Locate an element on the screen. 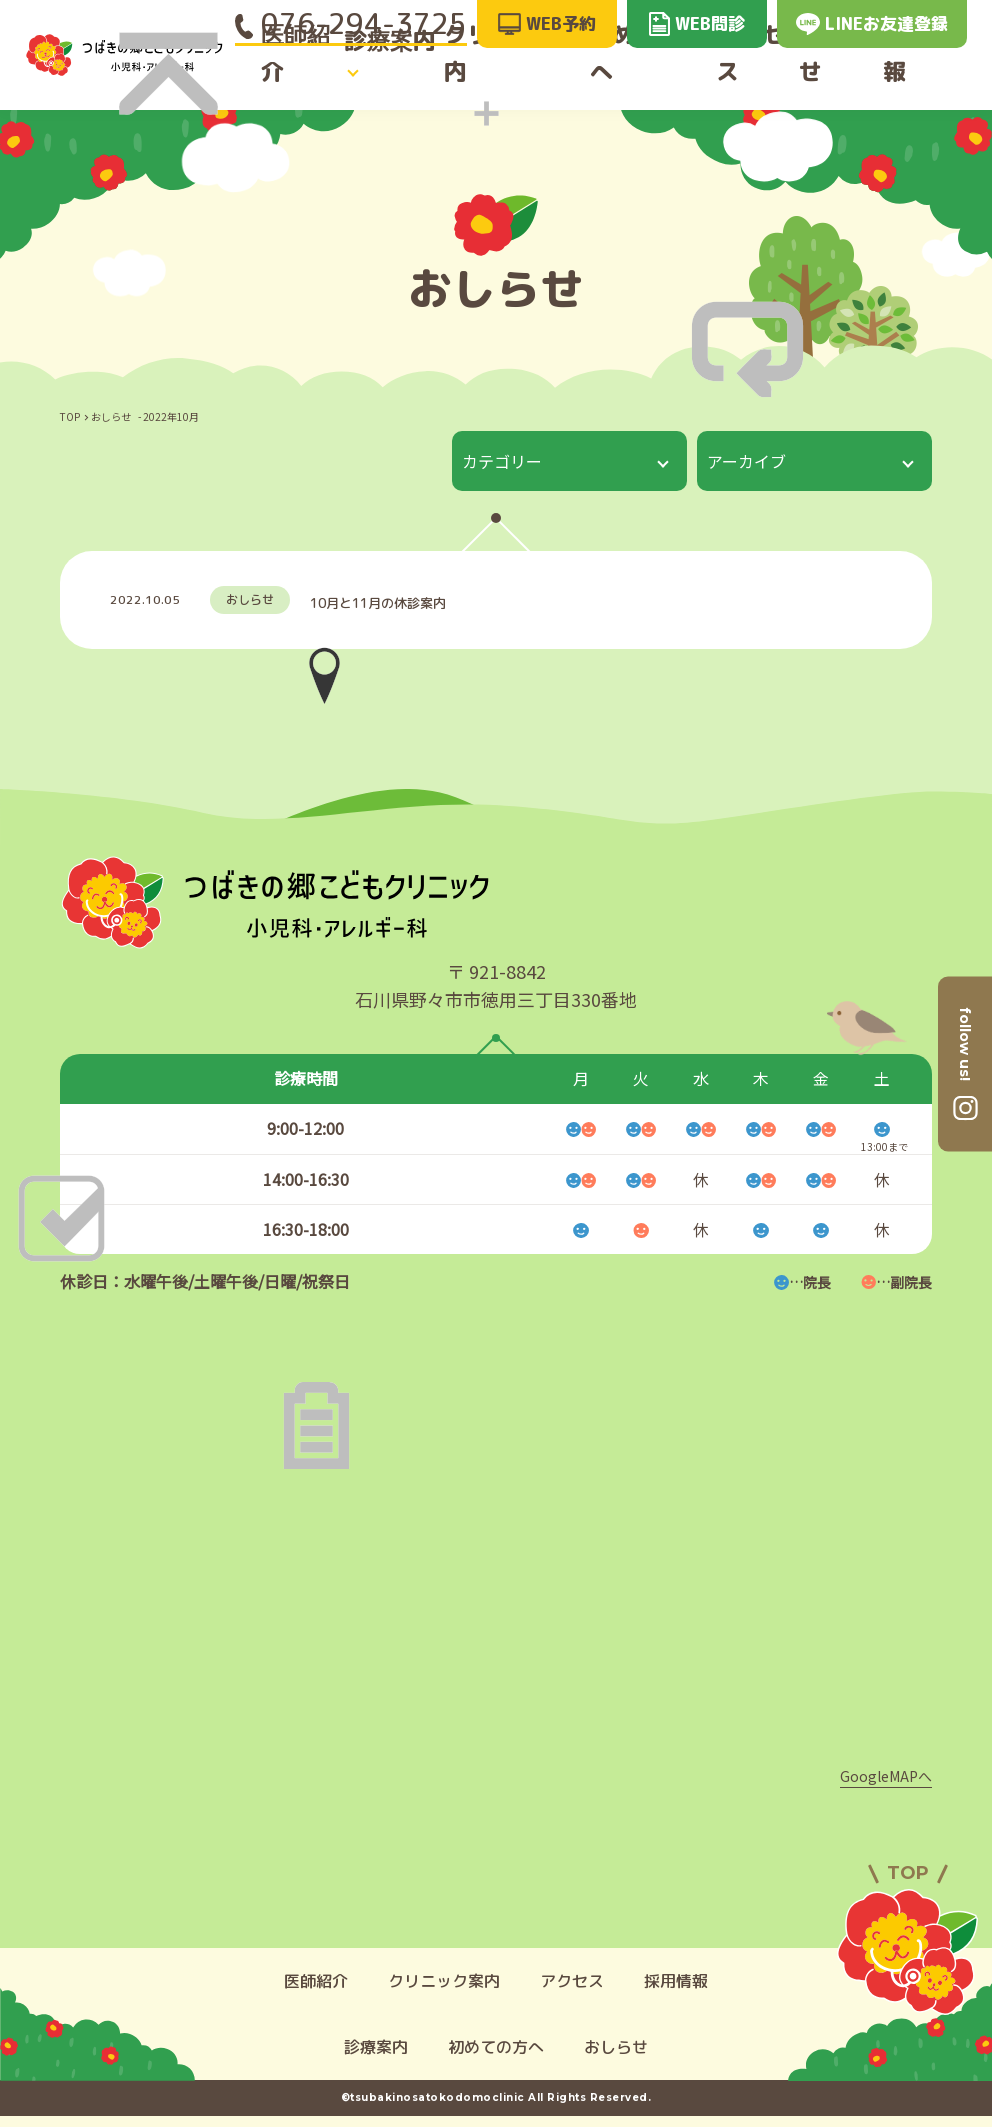 This screenshot has height=2127, width=992. scroll to top of page is located at coordinates (168, 73).